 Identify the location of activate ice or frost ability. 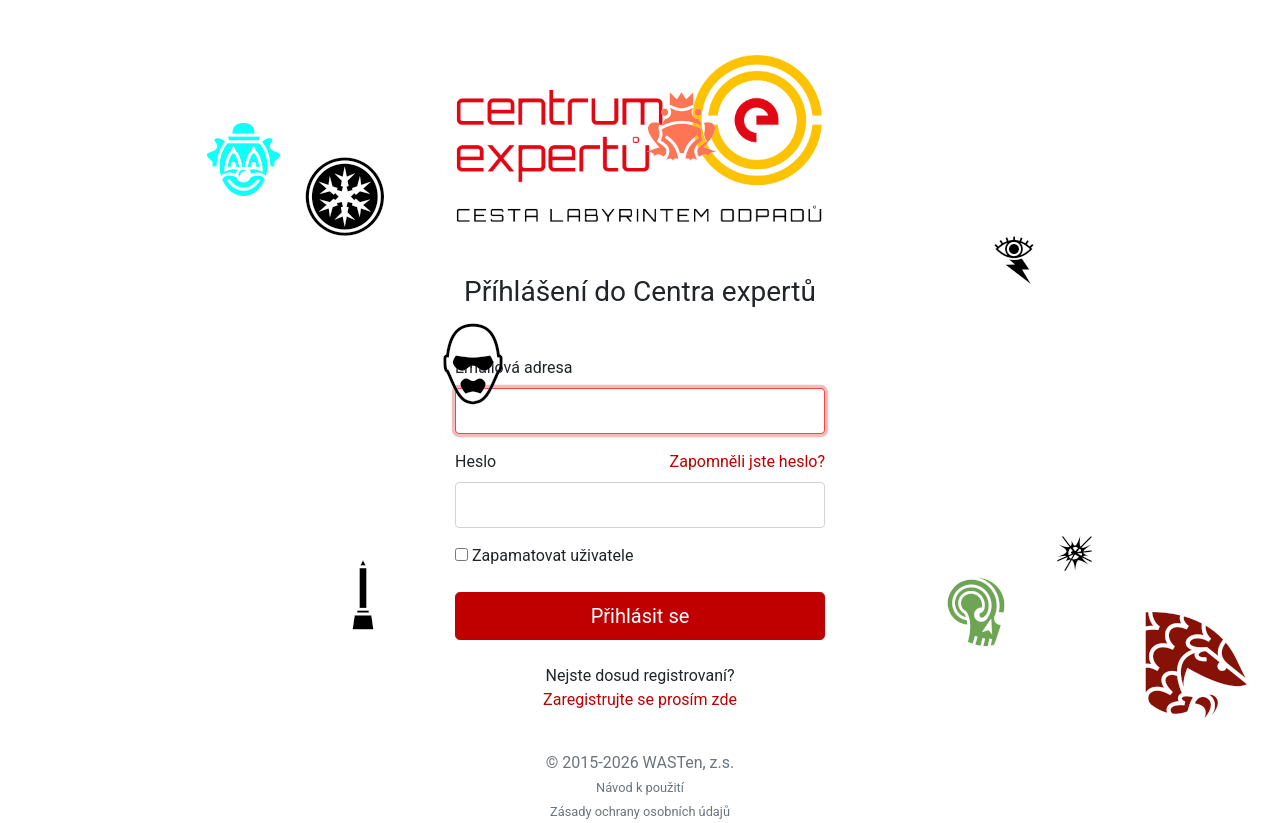
(345, 197).